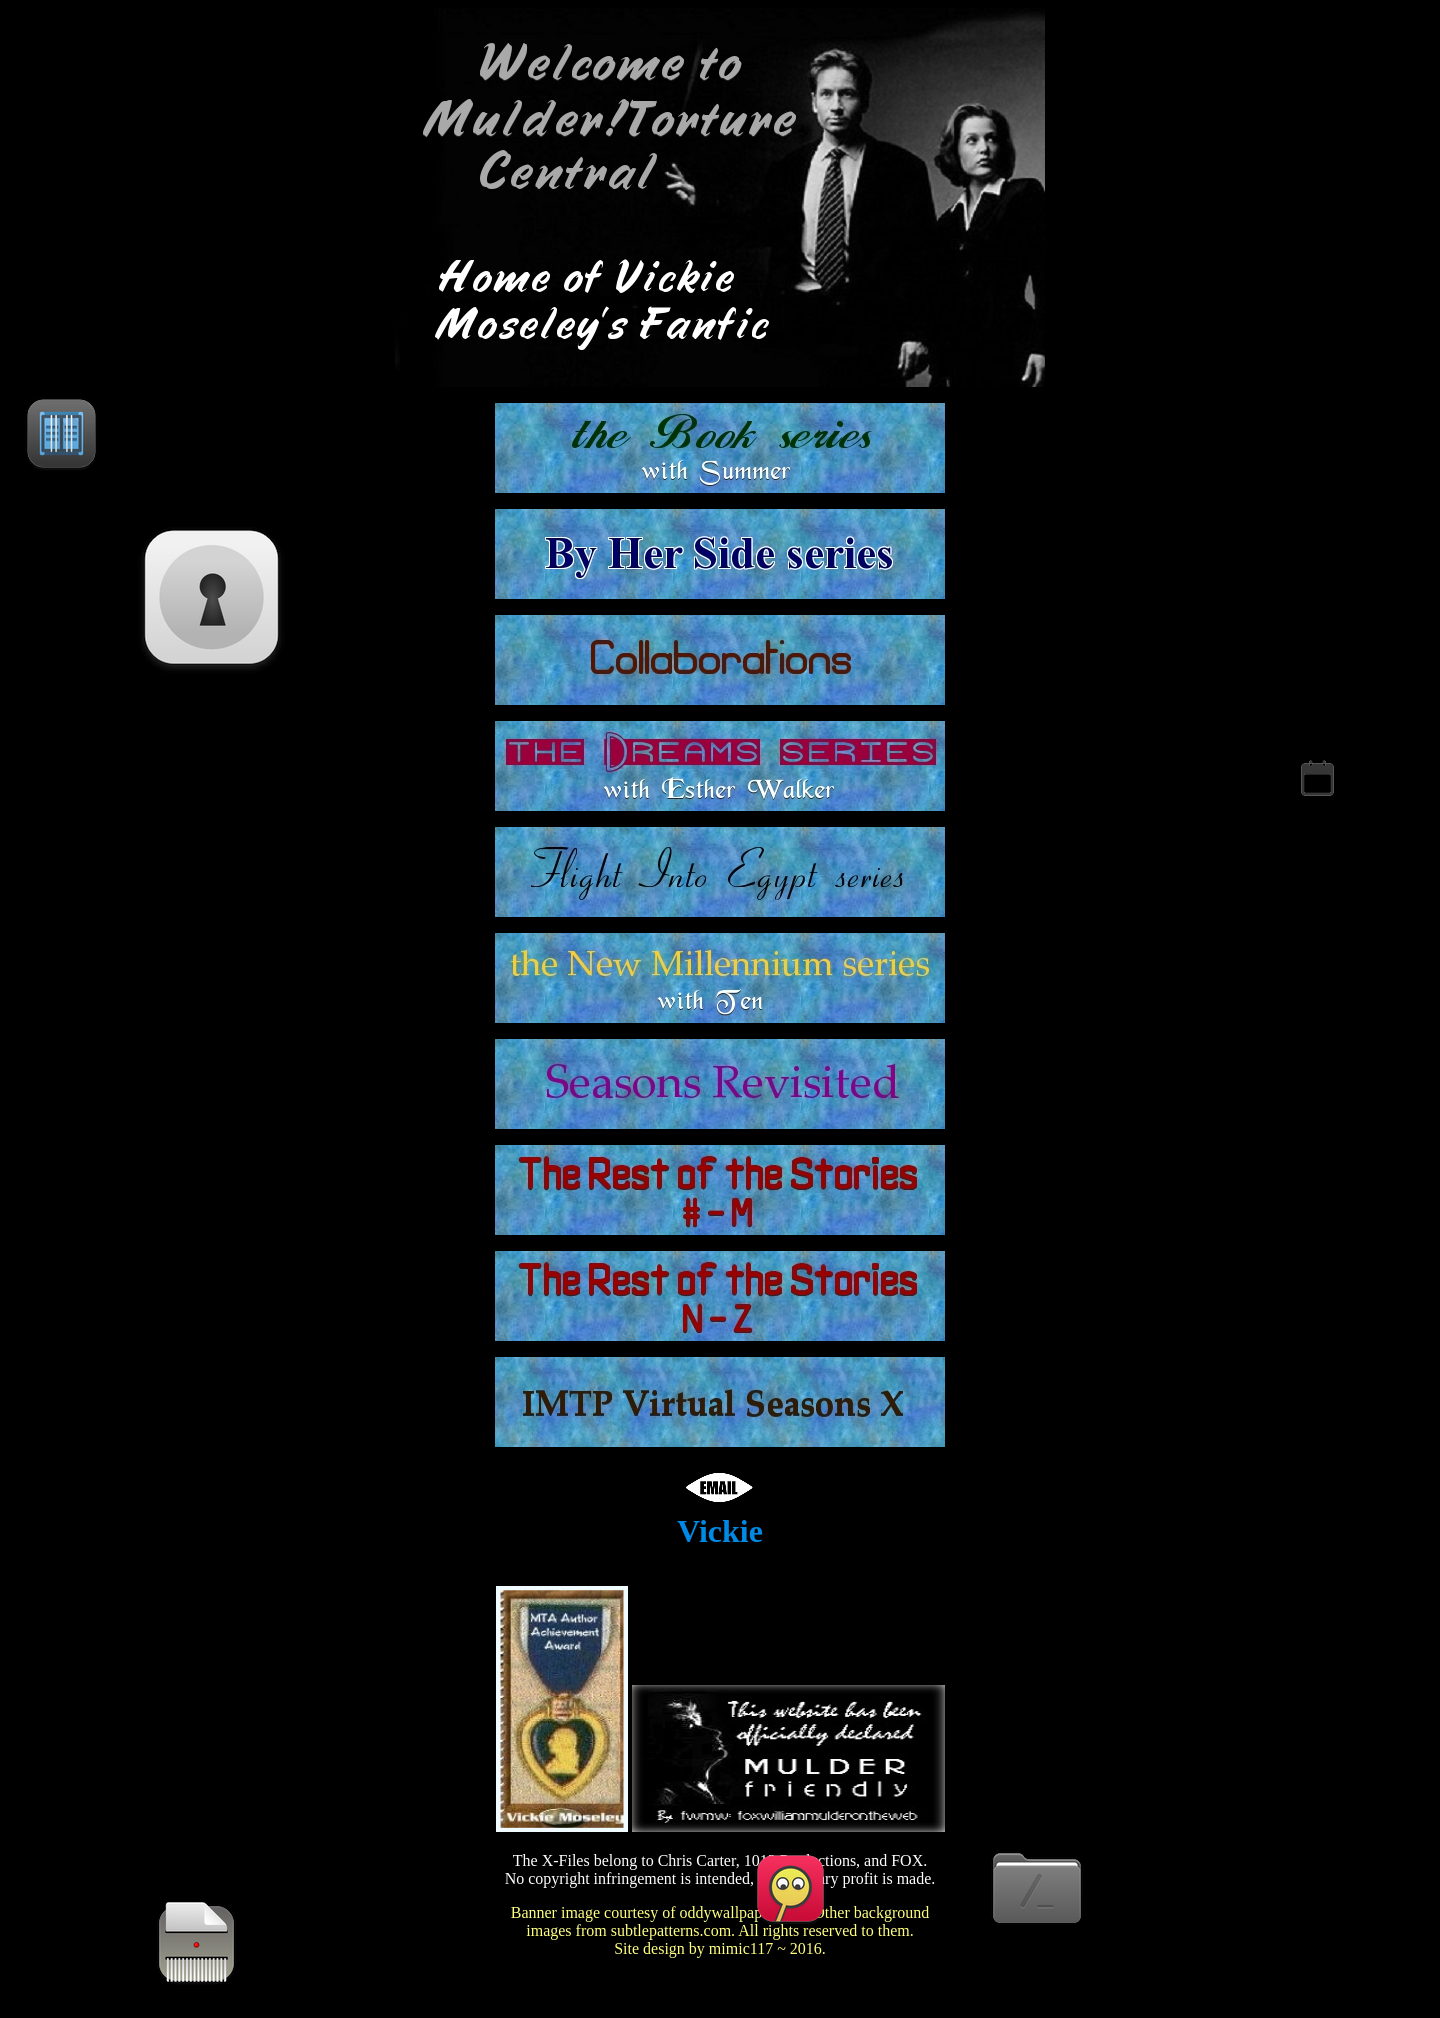 The width and height of the screenshot is (1440, 2018). What do you see at coordinates (61, 433) in the screenshot?
I see `open virtualization container settings` at bounding box center [61, 433].